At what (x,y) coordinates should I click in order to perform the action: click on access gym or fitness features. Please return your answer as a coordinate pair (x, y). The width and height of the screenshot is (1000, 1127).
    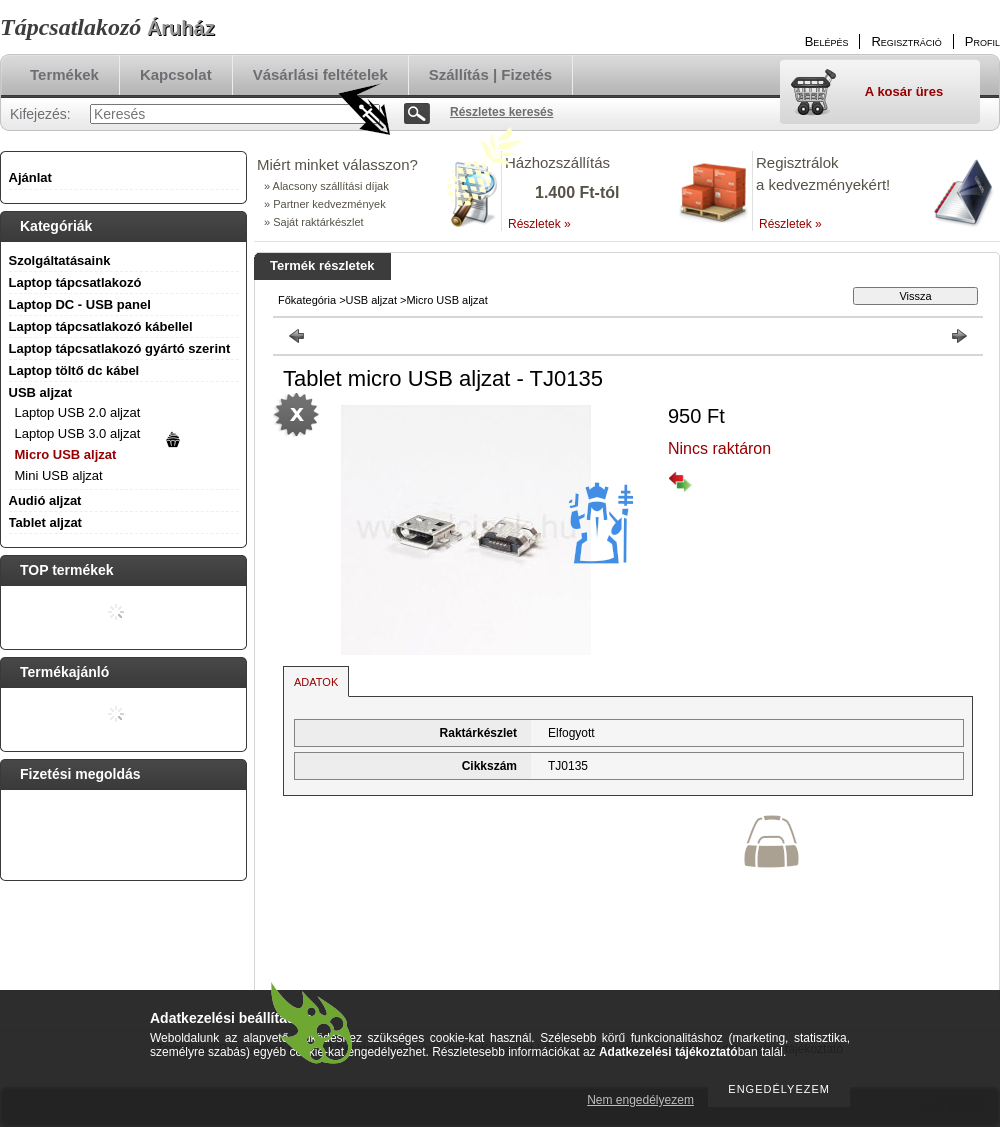
    Looking at the image, I should click on (771, 841).